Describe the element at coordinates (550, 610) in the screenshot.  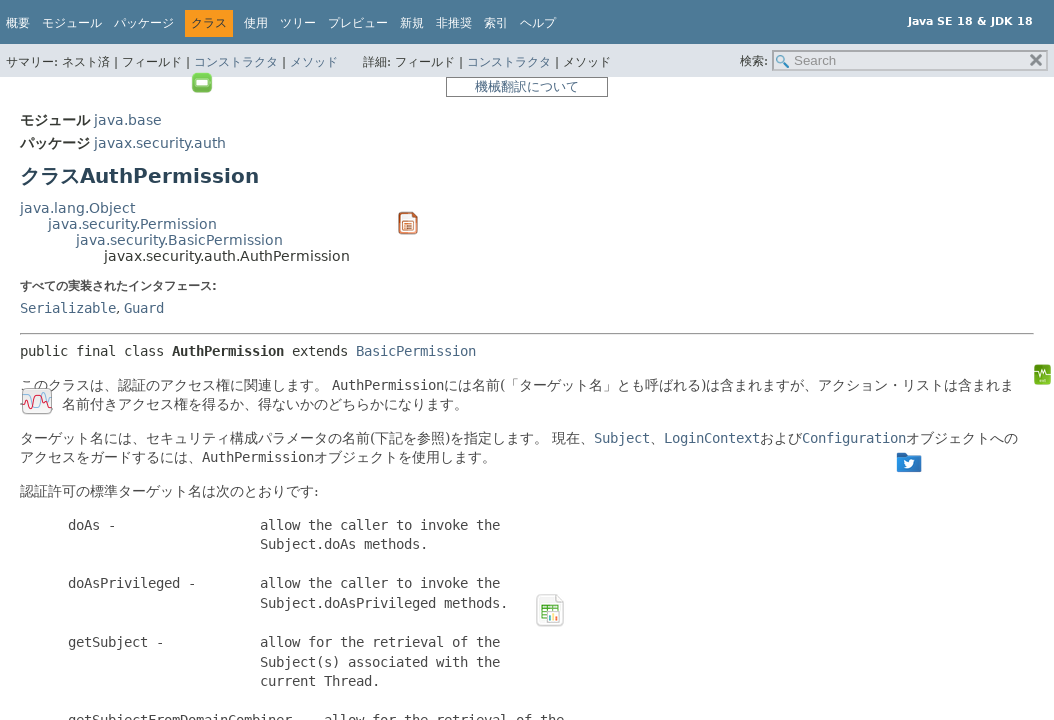
I see `open a spreadsheet file` at that location.